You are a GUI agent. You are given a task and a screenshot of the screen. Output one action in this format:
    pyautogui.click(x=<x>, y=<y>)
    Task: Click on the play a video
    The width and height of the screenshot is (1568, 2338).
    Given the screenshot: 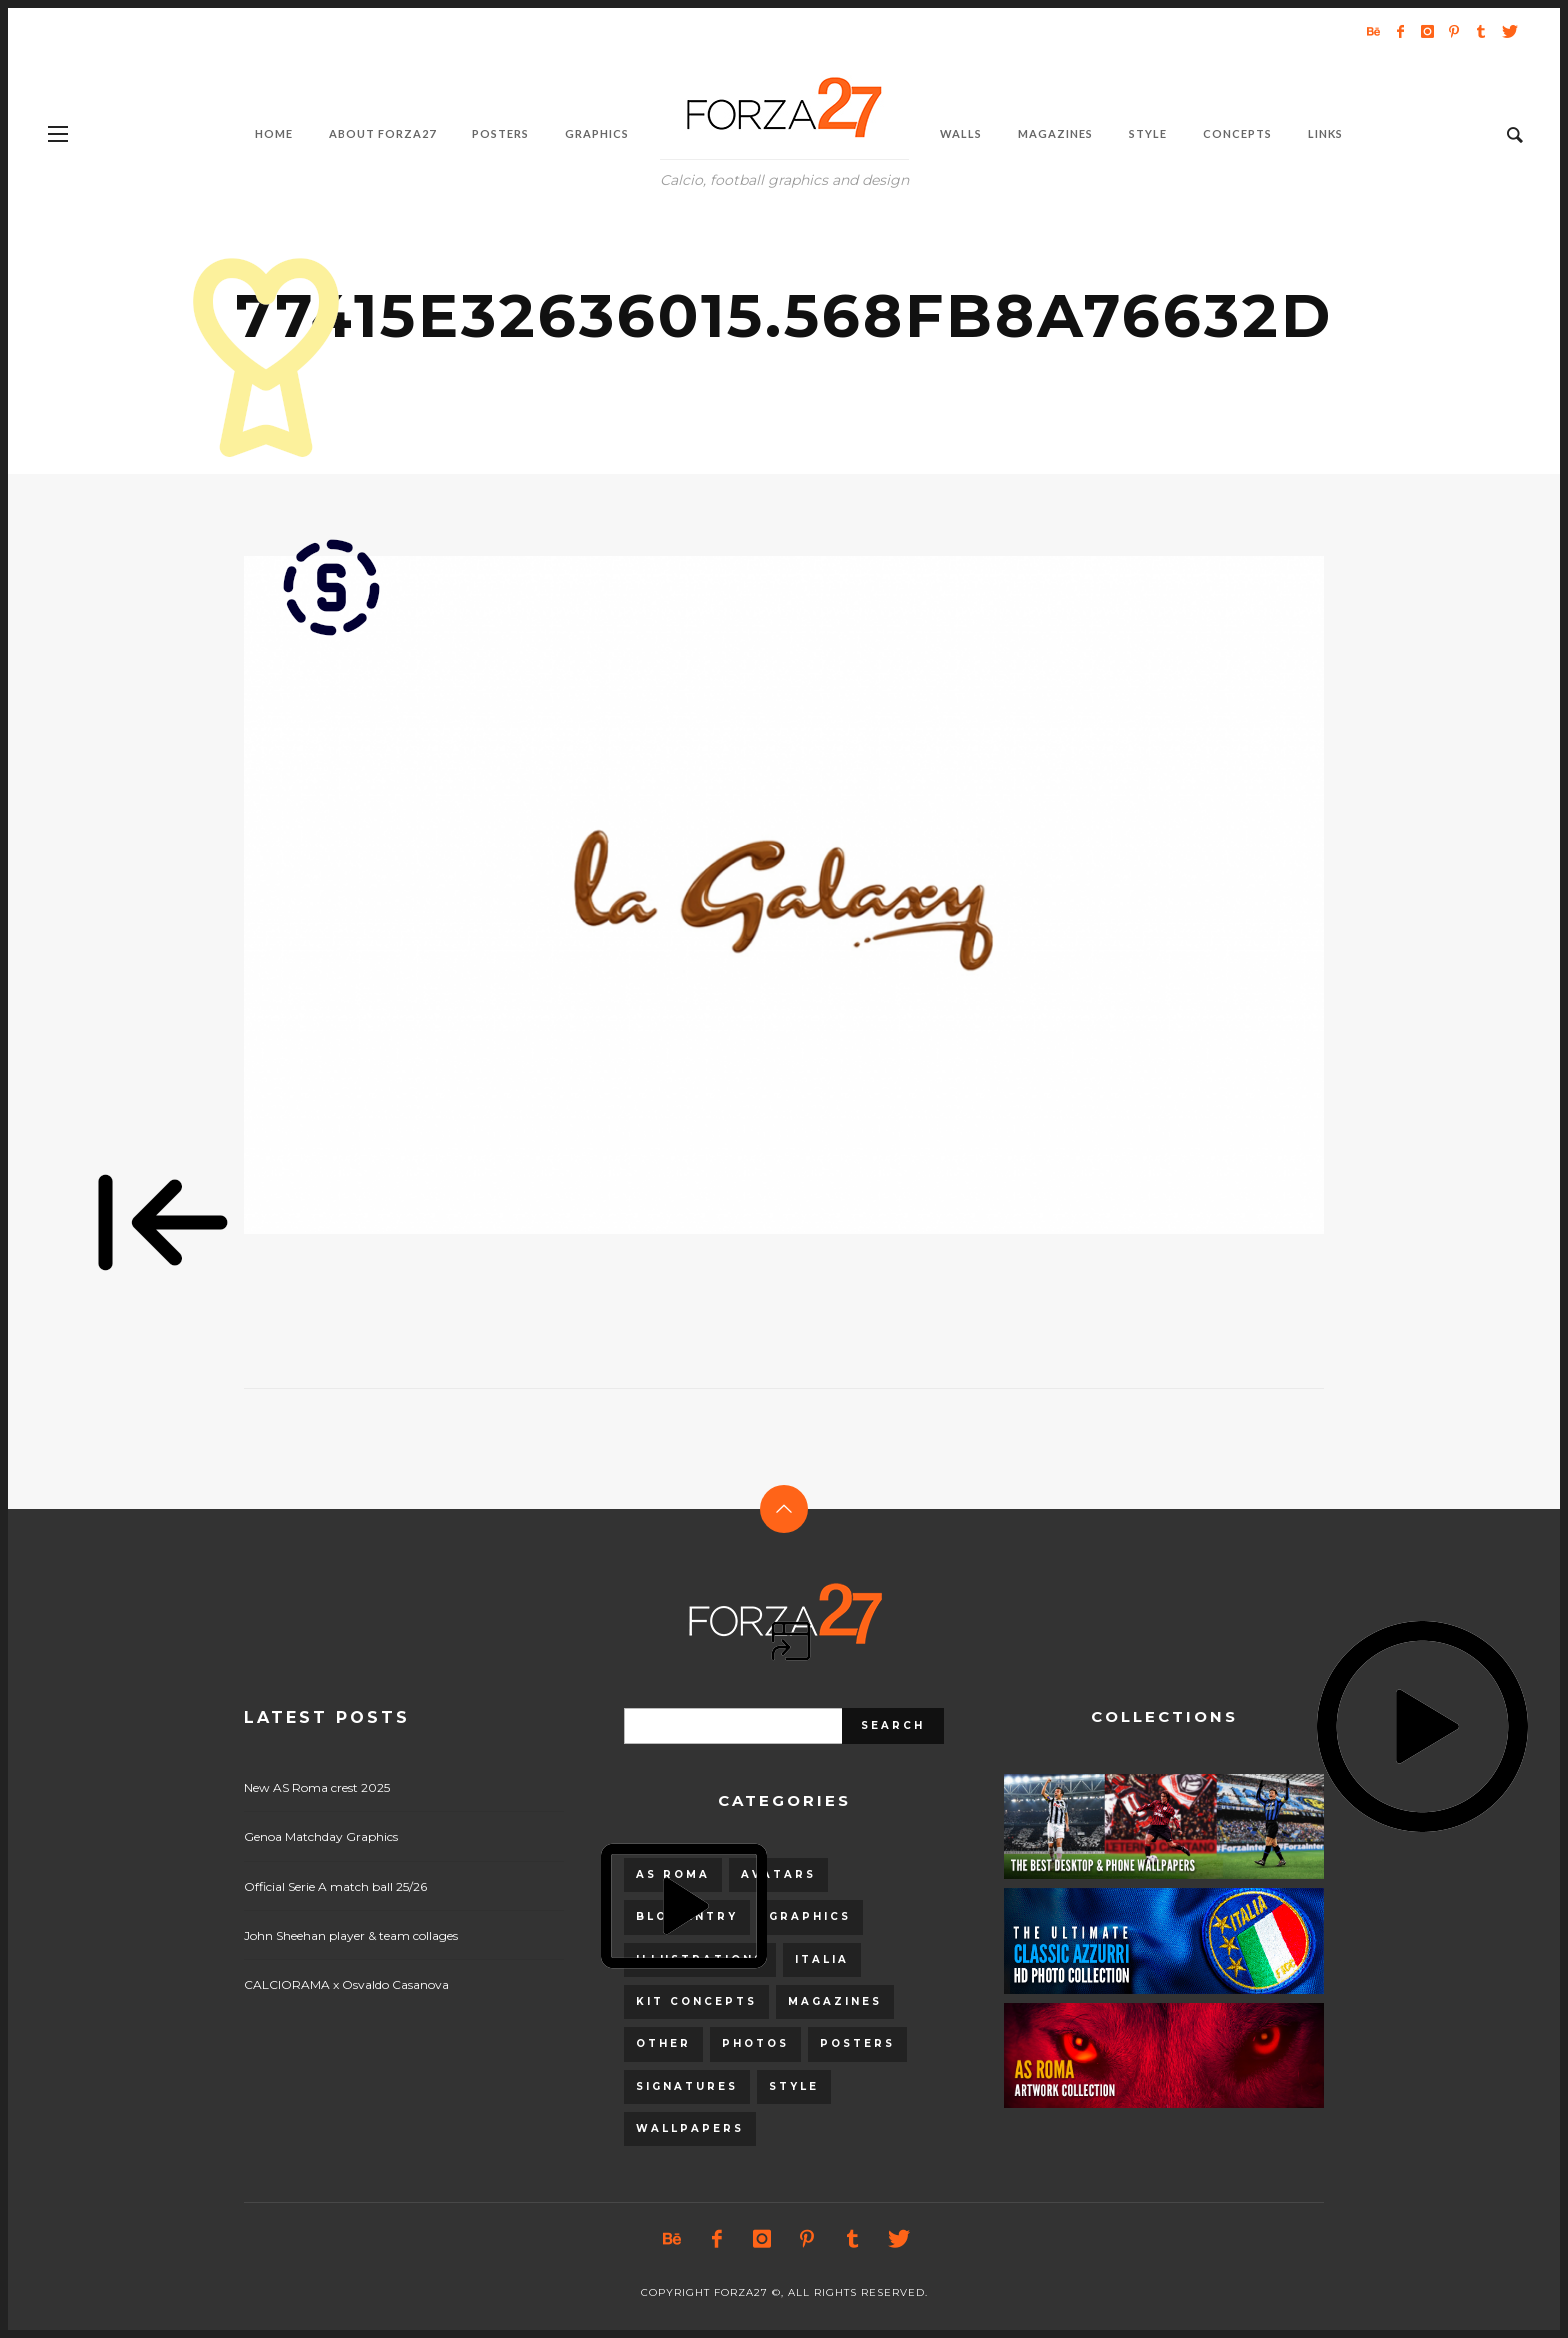 What is the action you would take?
    pyautogui.click(x=684, y=1906)
    